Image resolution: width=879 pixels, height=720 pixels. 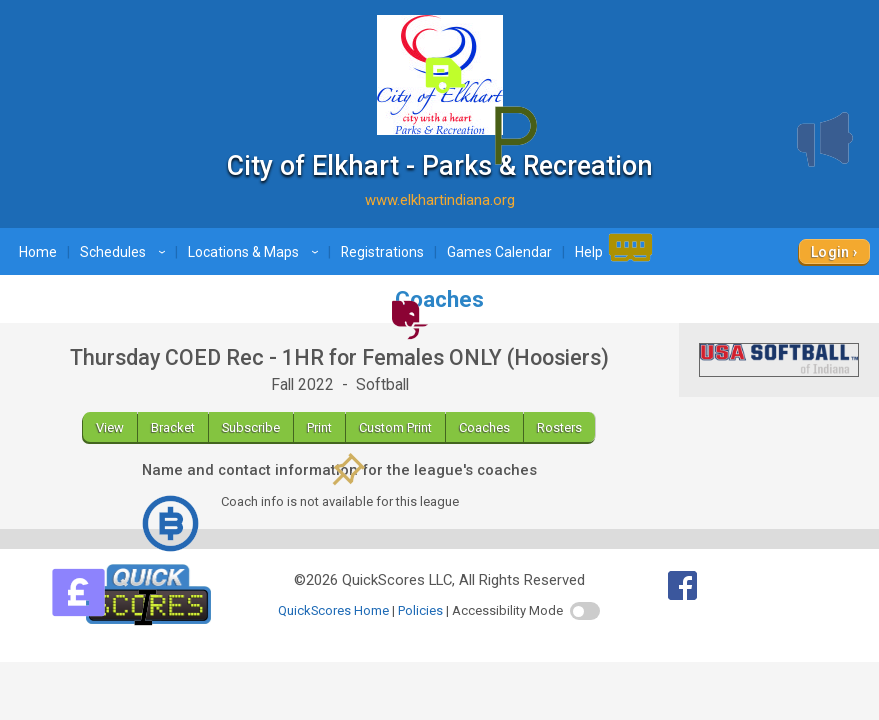 I want to click on apply italic formatting to selected text, so click(x=145, y=607).